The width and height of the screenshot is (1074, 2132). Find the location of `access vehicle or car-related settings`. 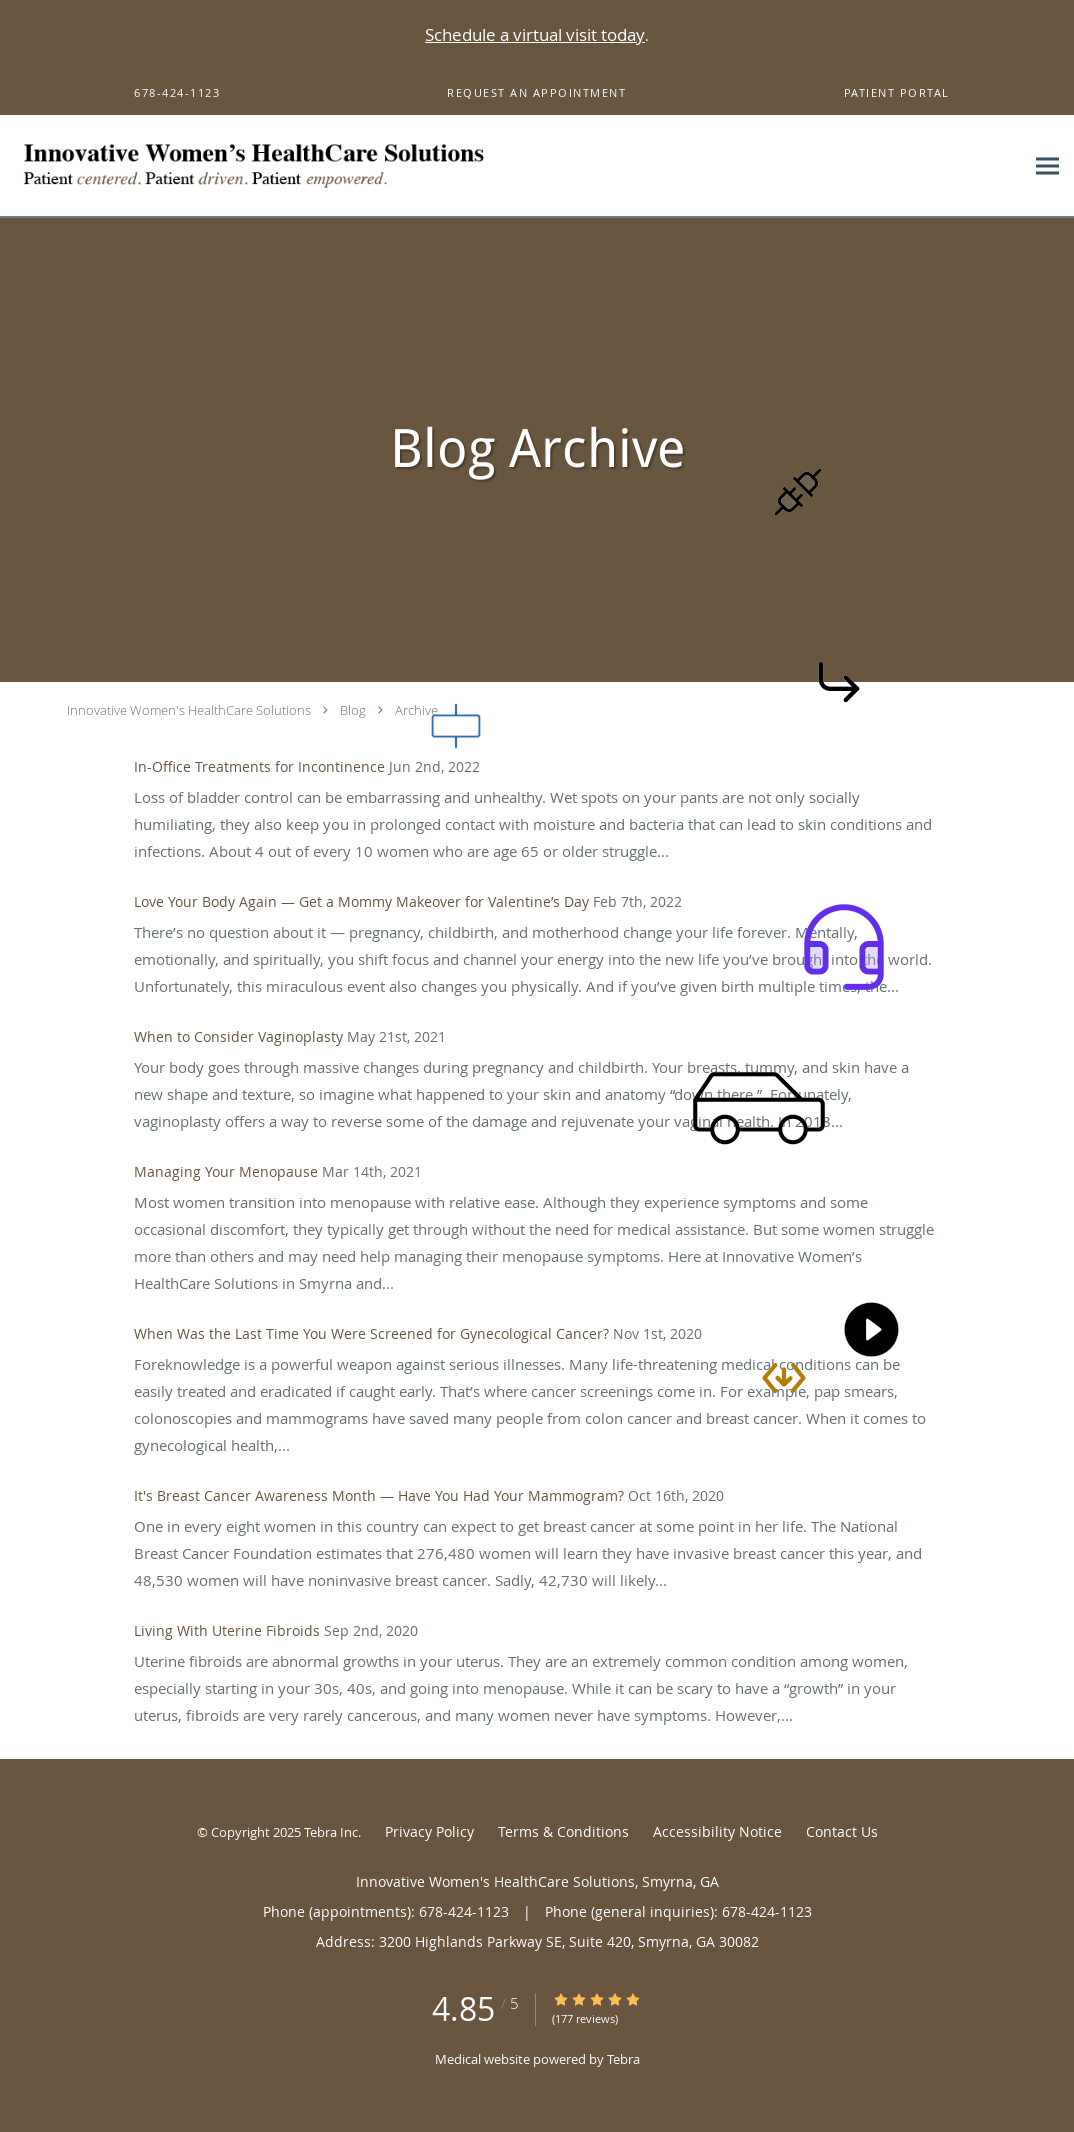

access vehicle or car-related settings is located at coordinates (759, 1104).